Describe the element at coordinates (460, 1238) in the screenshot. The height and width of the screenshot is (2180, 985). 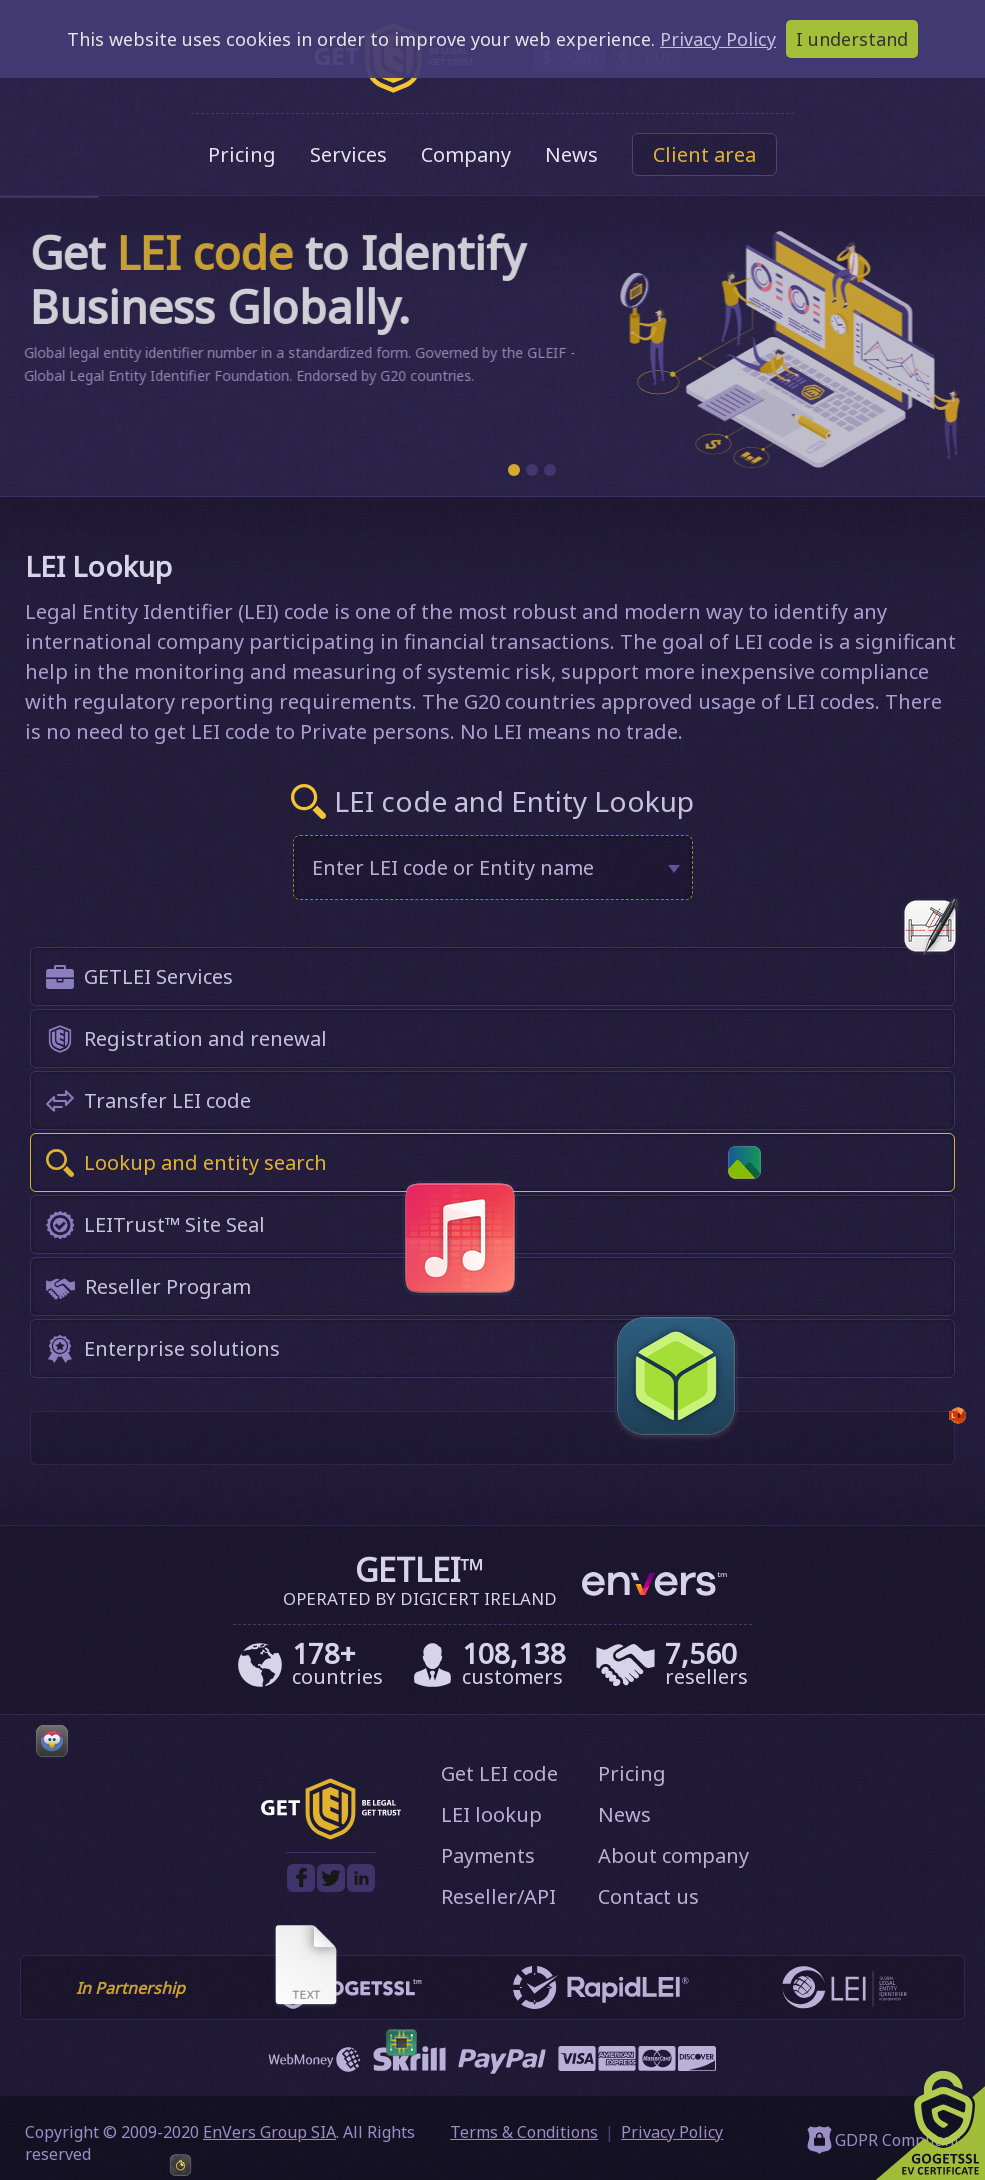
I see `open the gnome music app` at that location.